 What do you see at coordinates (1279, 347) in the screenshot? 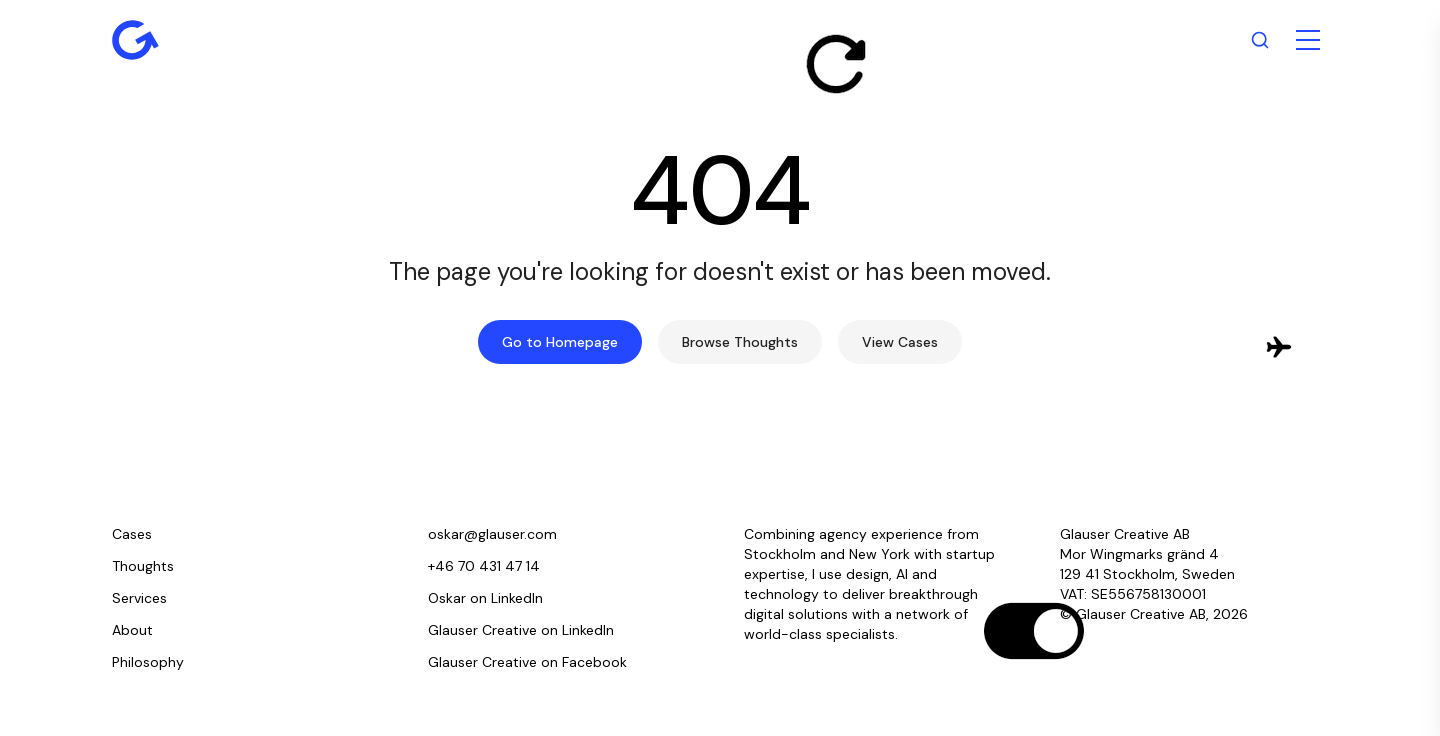
I see `enable airplane mode` at bounding box center [1279, 347].